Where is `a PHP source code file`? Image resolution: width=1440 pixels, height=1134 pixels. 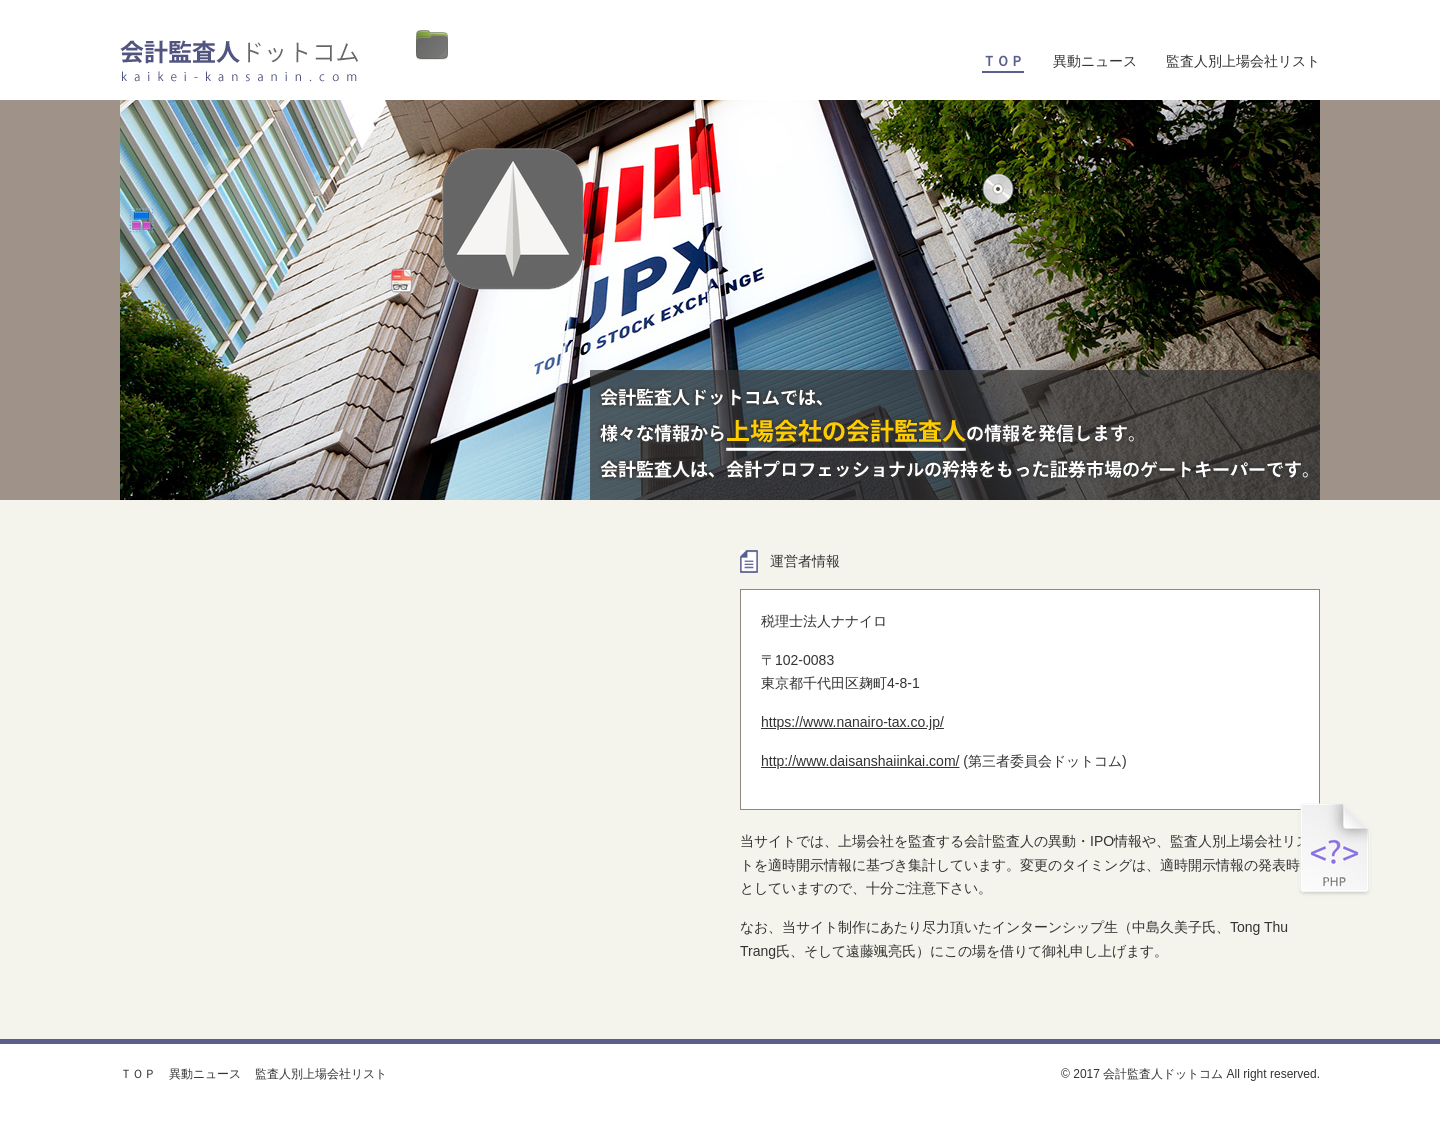
a PHP source code file is located at coordinates (1334, 849).